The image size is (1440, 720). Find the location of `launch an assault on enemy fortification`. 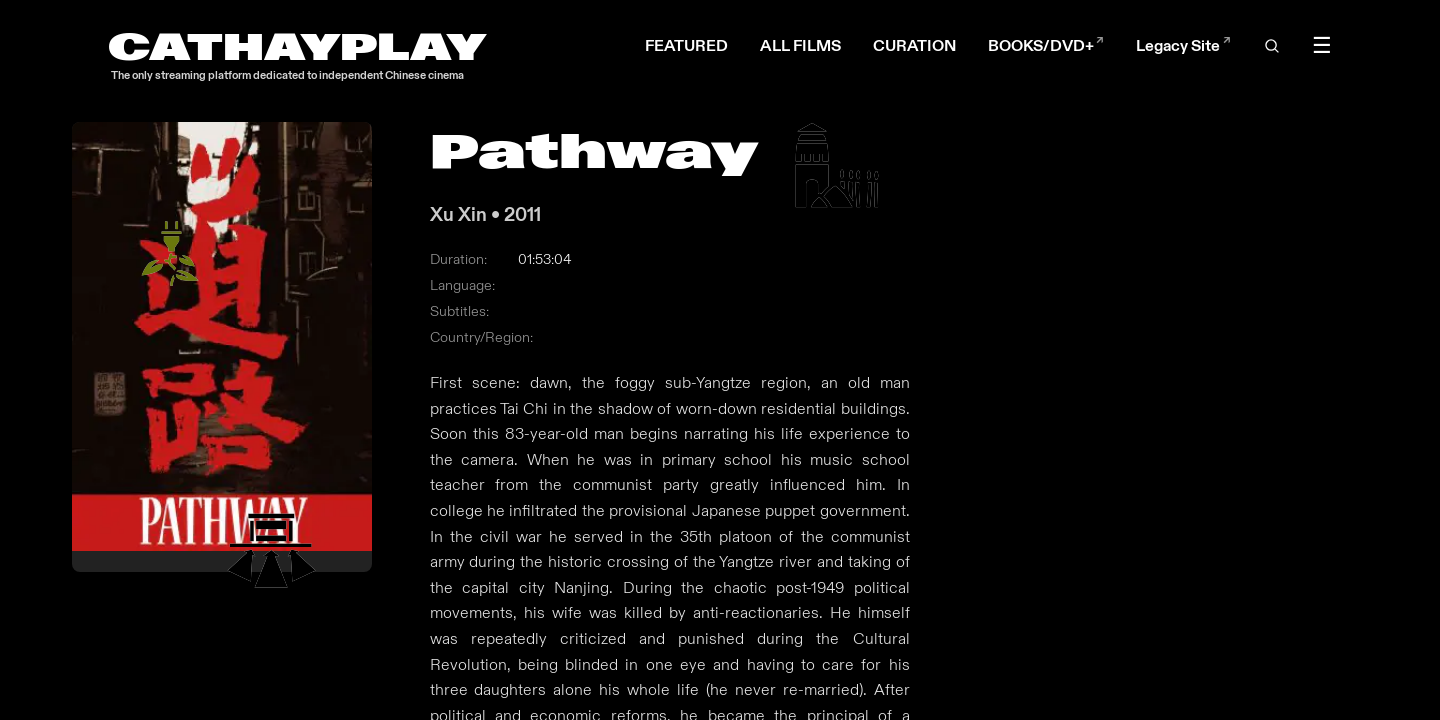

launch an assault on enemy fortification is located at coordinates (271, 545).